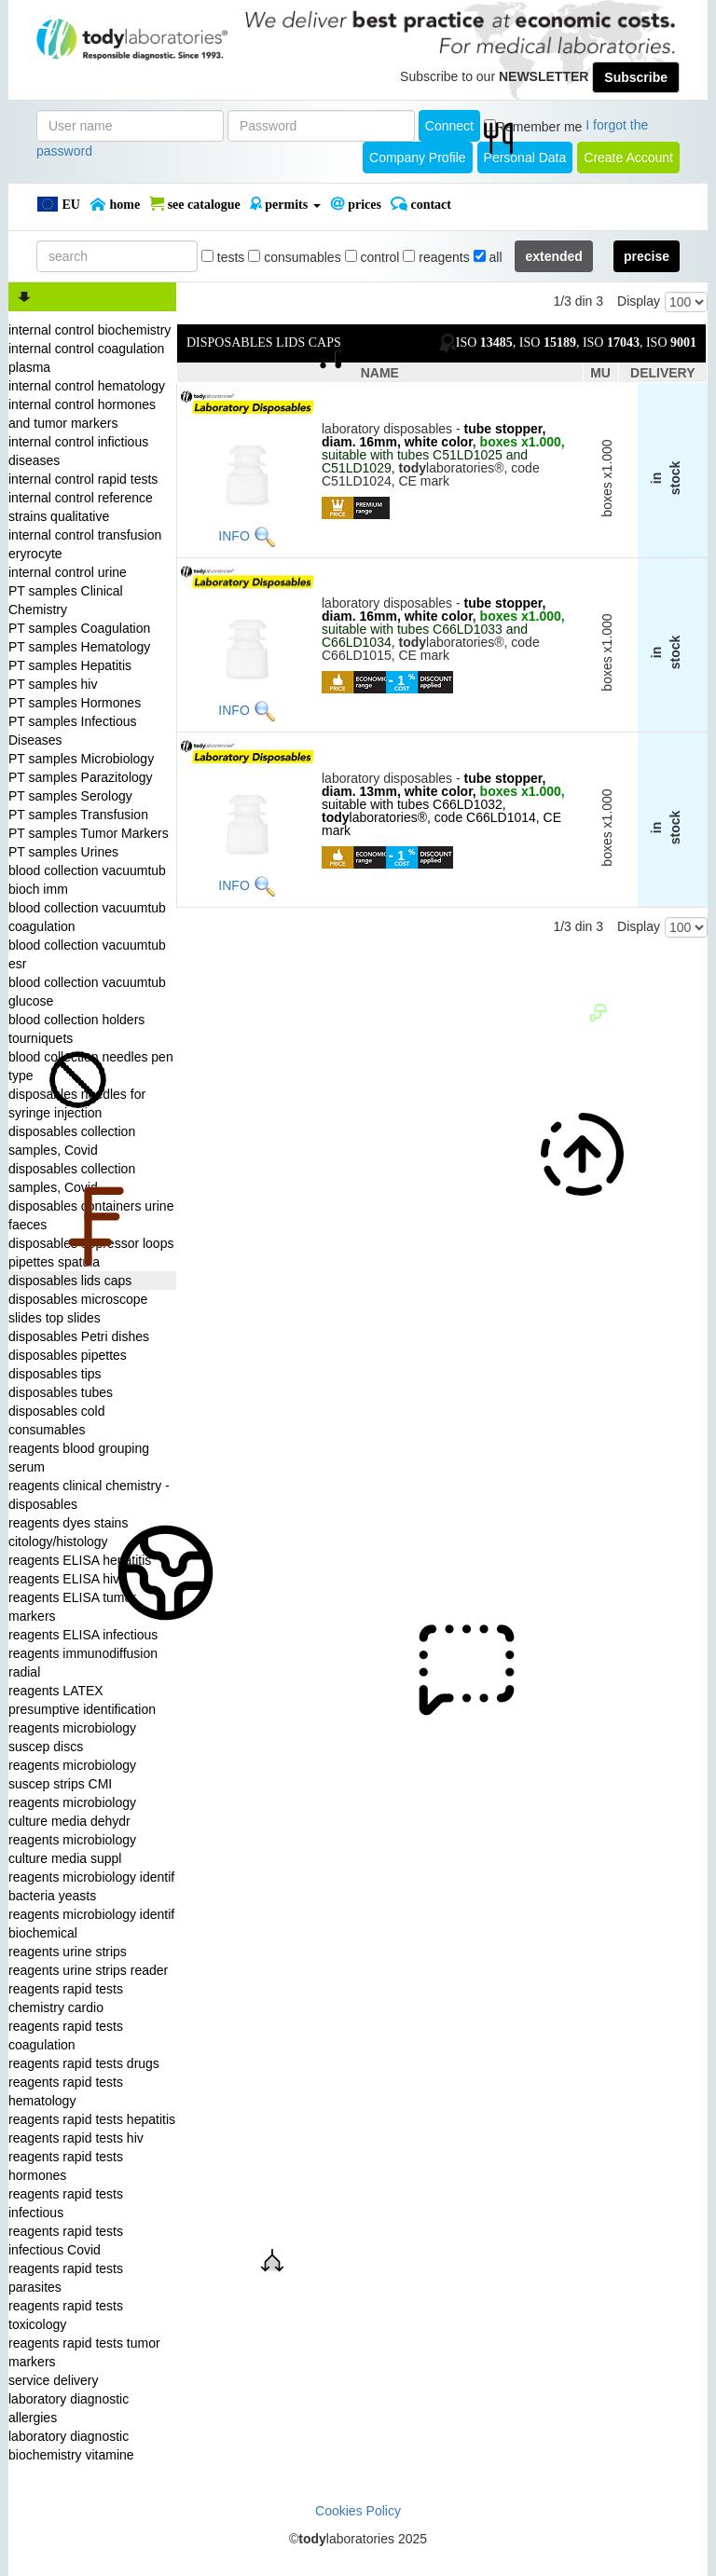 The height and width of the screenshot is (2576, 716). What do you see at coordinates (165, 1572) in the screenshot?
I see `switch to global or worldwide view` at bounding box center [165, 1572].